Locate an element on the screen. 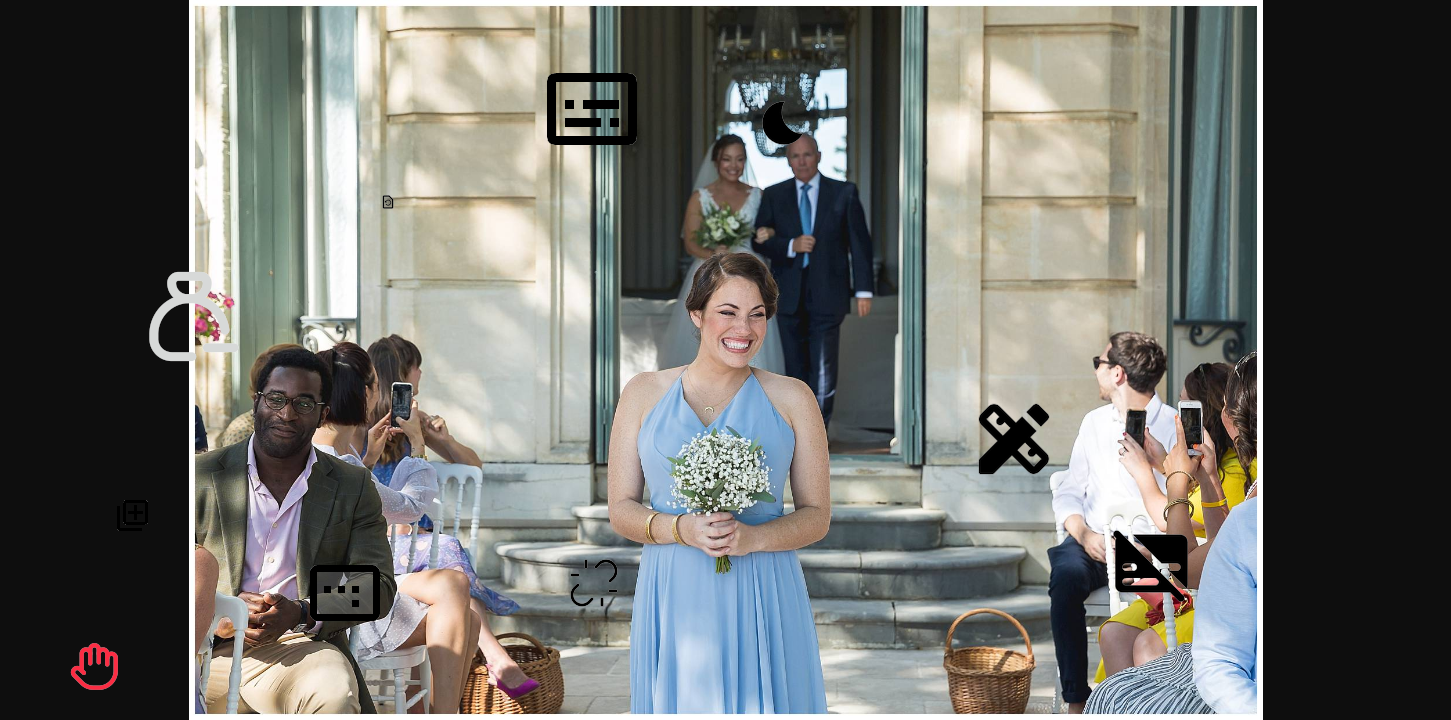 The image size is (1451, 720). access design tools and services is located at coordinates (1014, 439).